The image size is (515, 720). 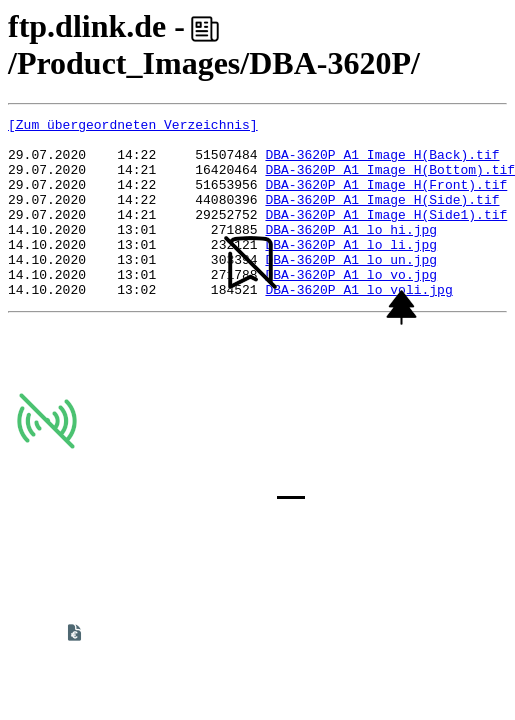 What do you see at coordinates (401, 307) in the screenshot?
I see `indicates a park or nature area on a map` at bounding box center [401, 307].